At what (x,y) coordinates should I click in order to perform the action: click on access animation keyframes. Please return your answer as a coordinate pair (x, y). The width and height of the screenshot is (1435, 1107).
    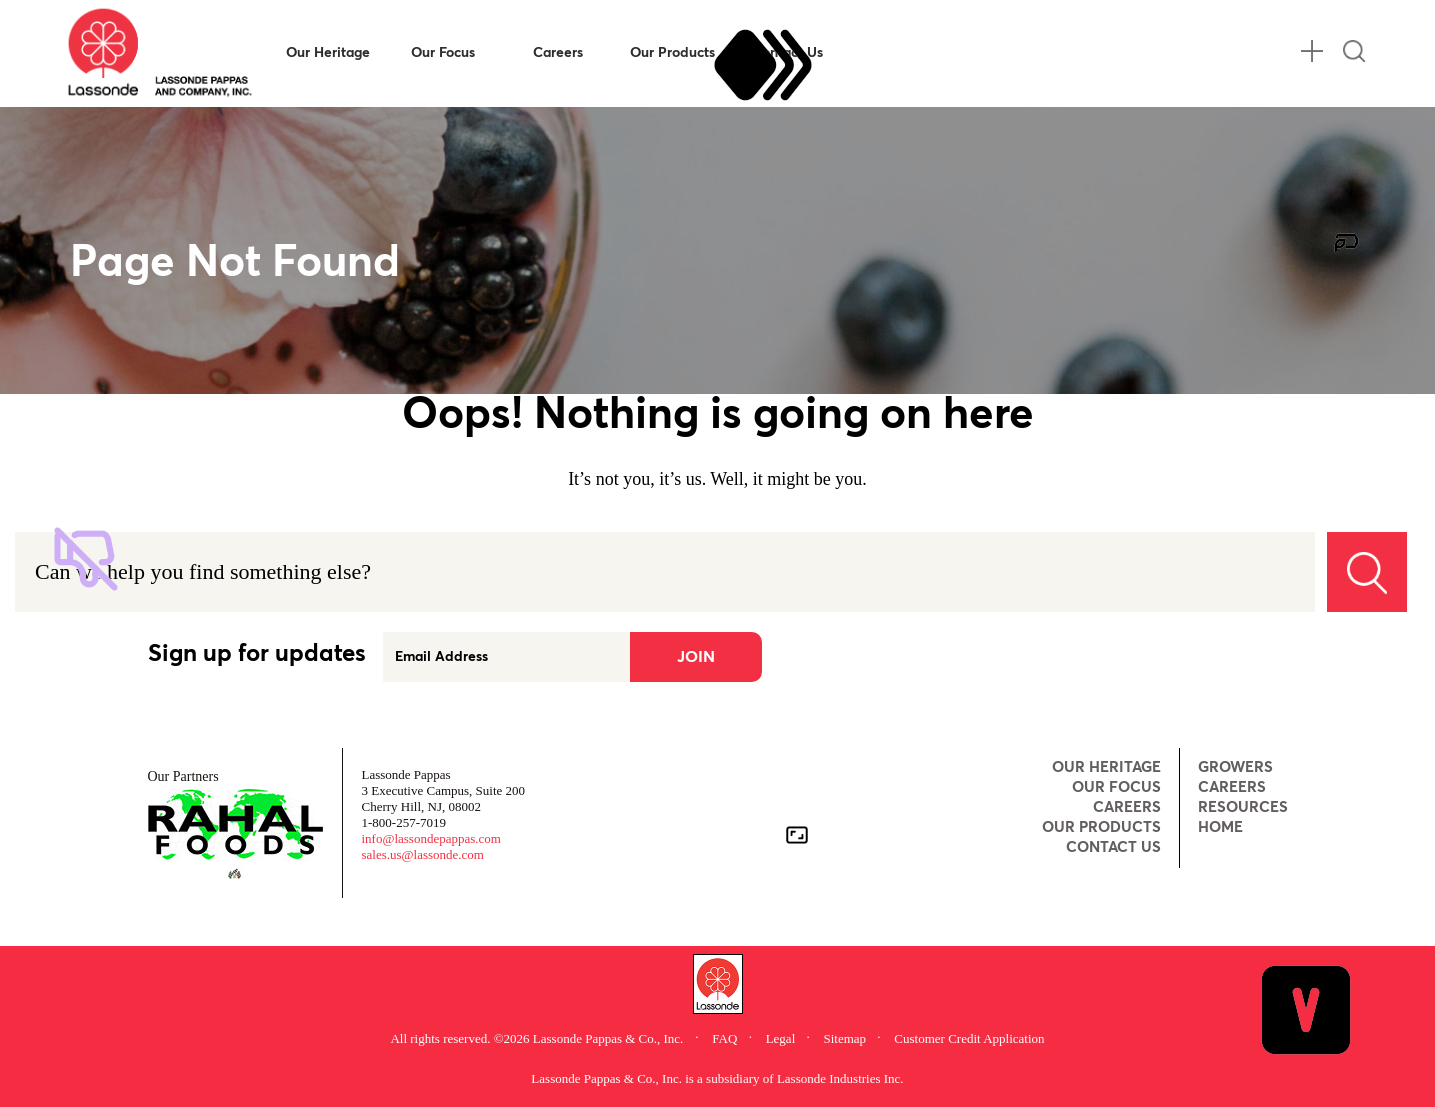
    Looking at the image, I should click on (763, 65).